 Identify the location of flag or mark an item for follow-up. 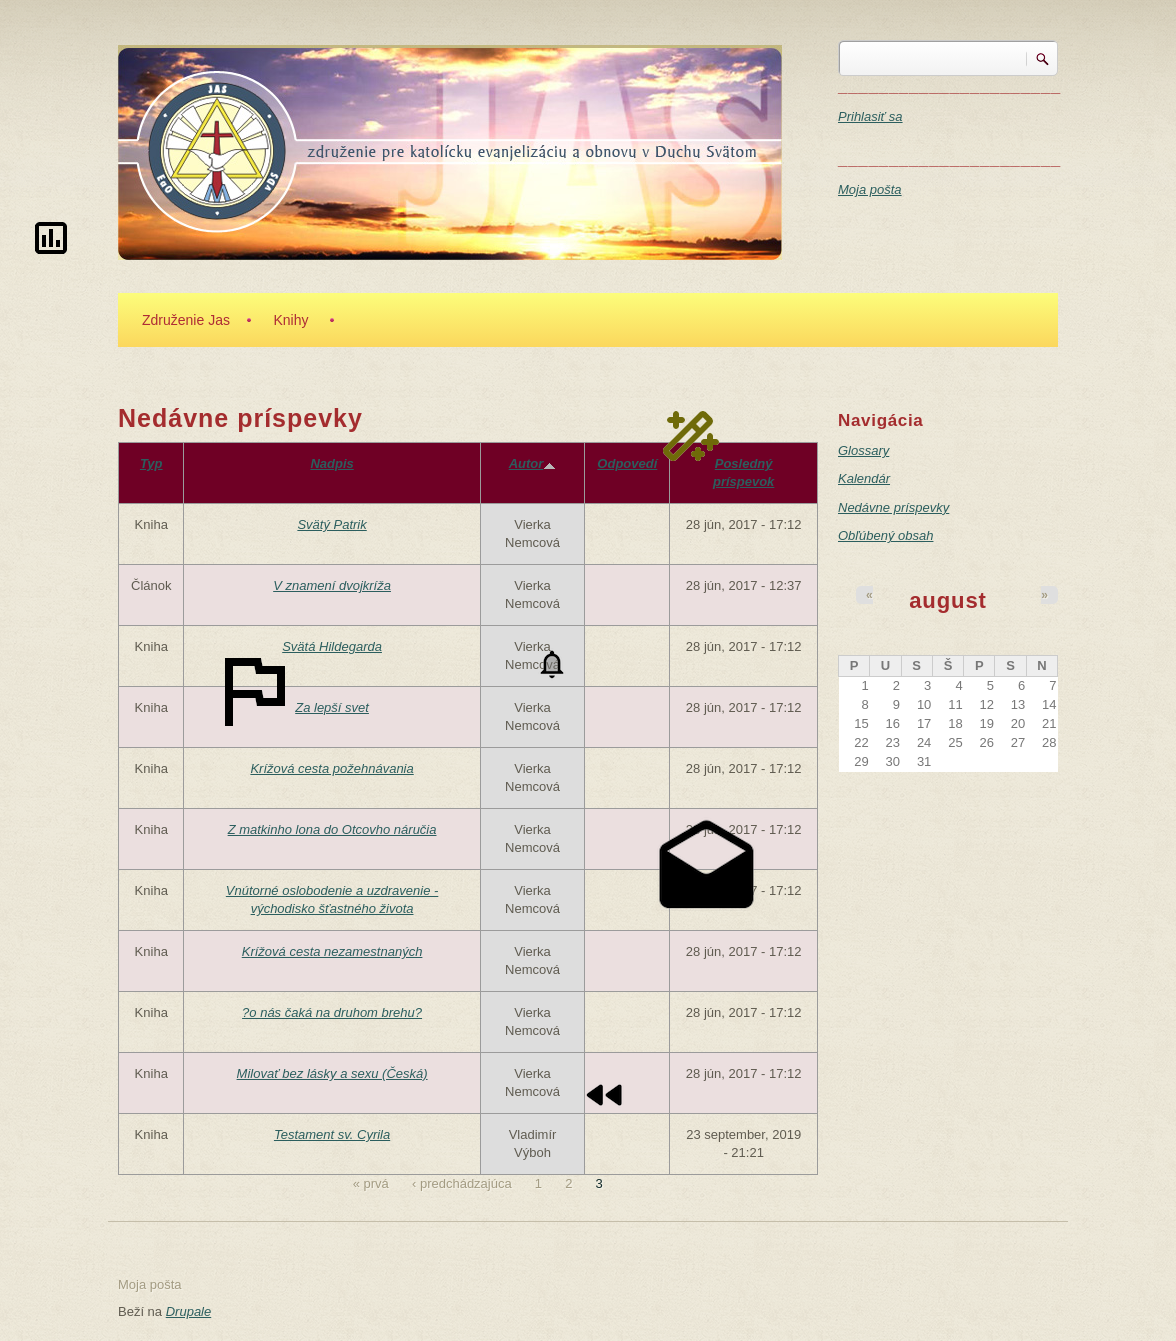
(253, 690).